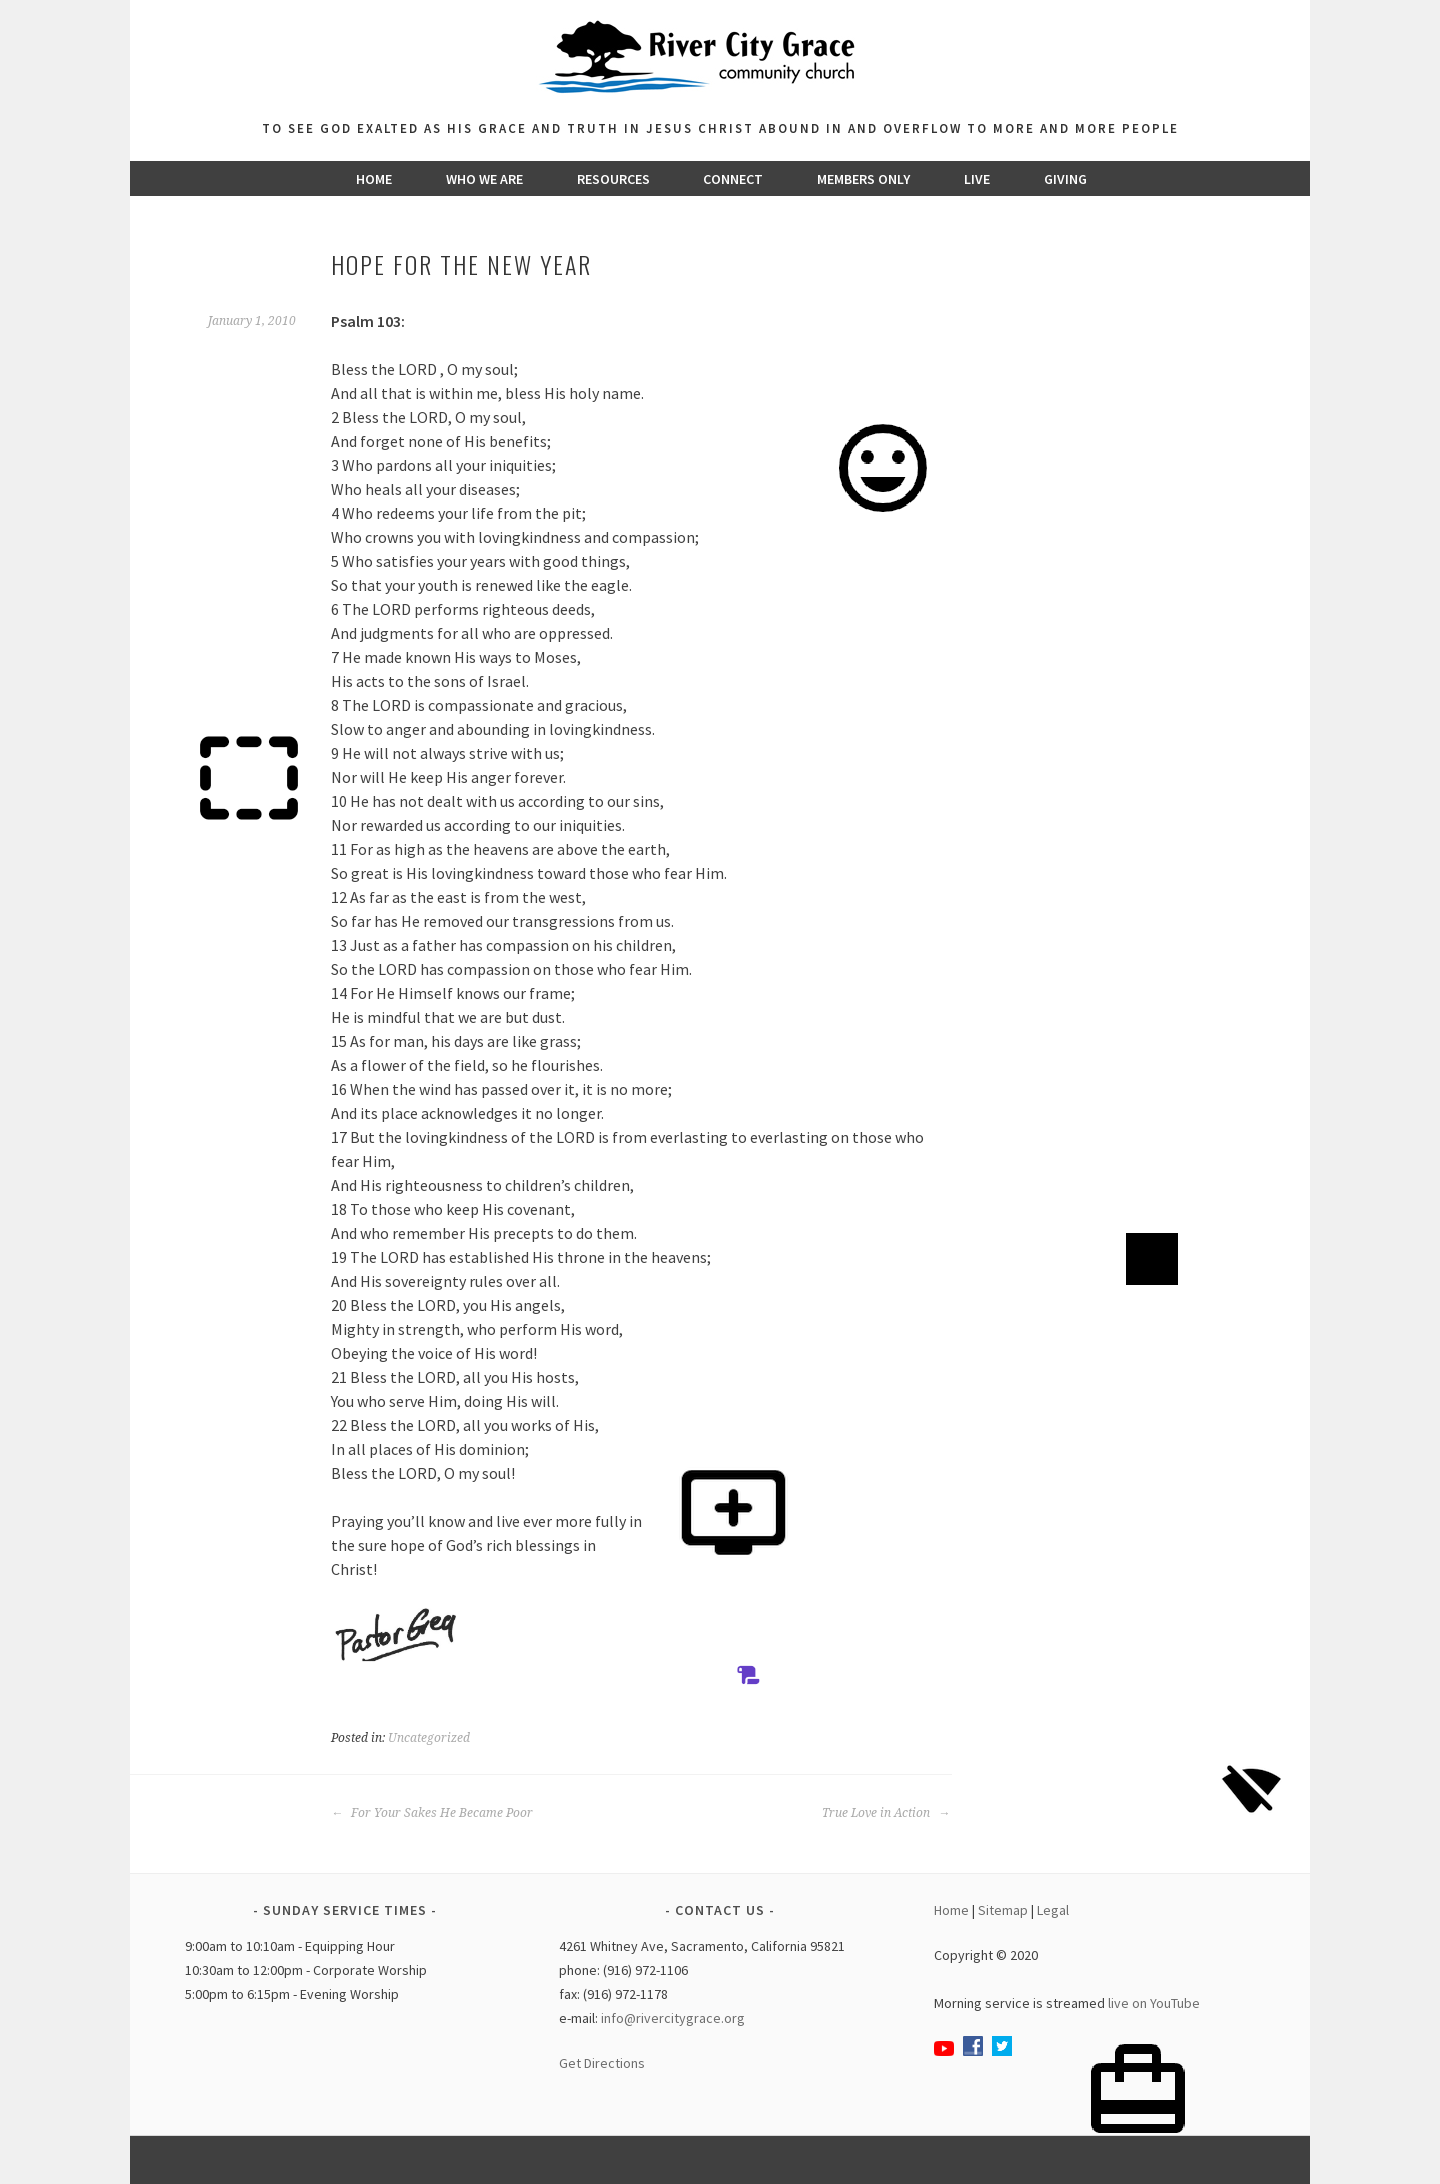 The width and height of the screenshot is (1440, 2184). What do you see at coordinates (733, 1512) in the screenshot?
I see `add video to watch queue` at bounding box center [733, 1512].